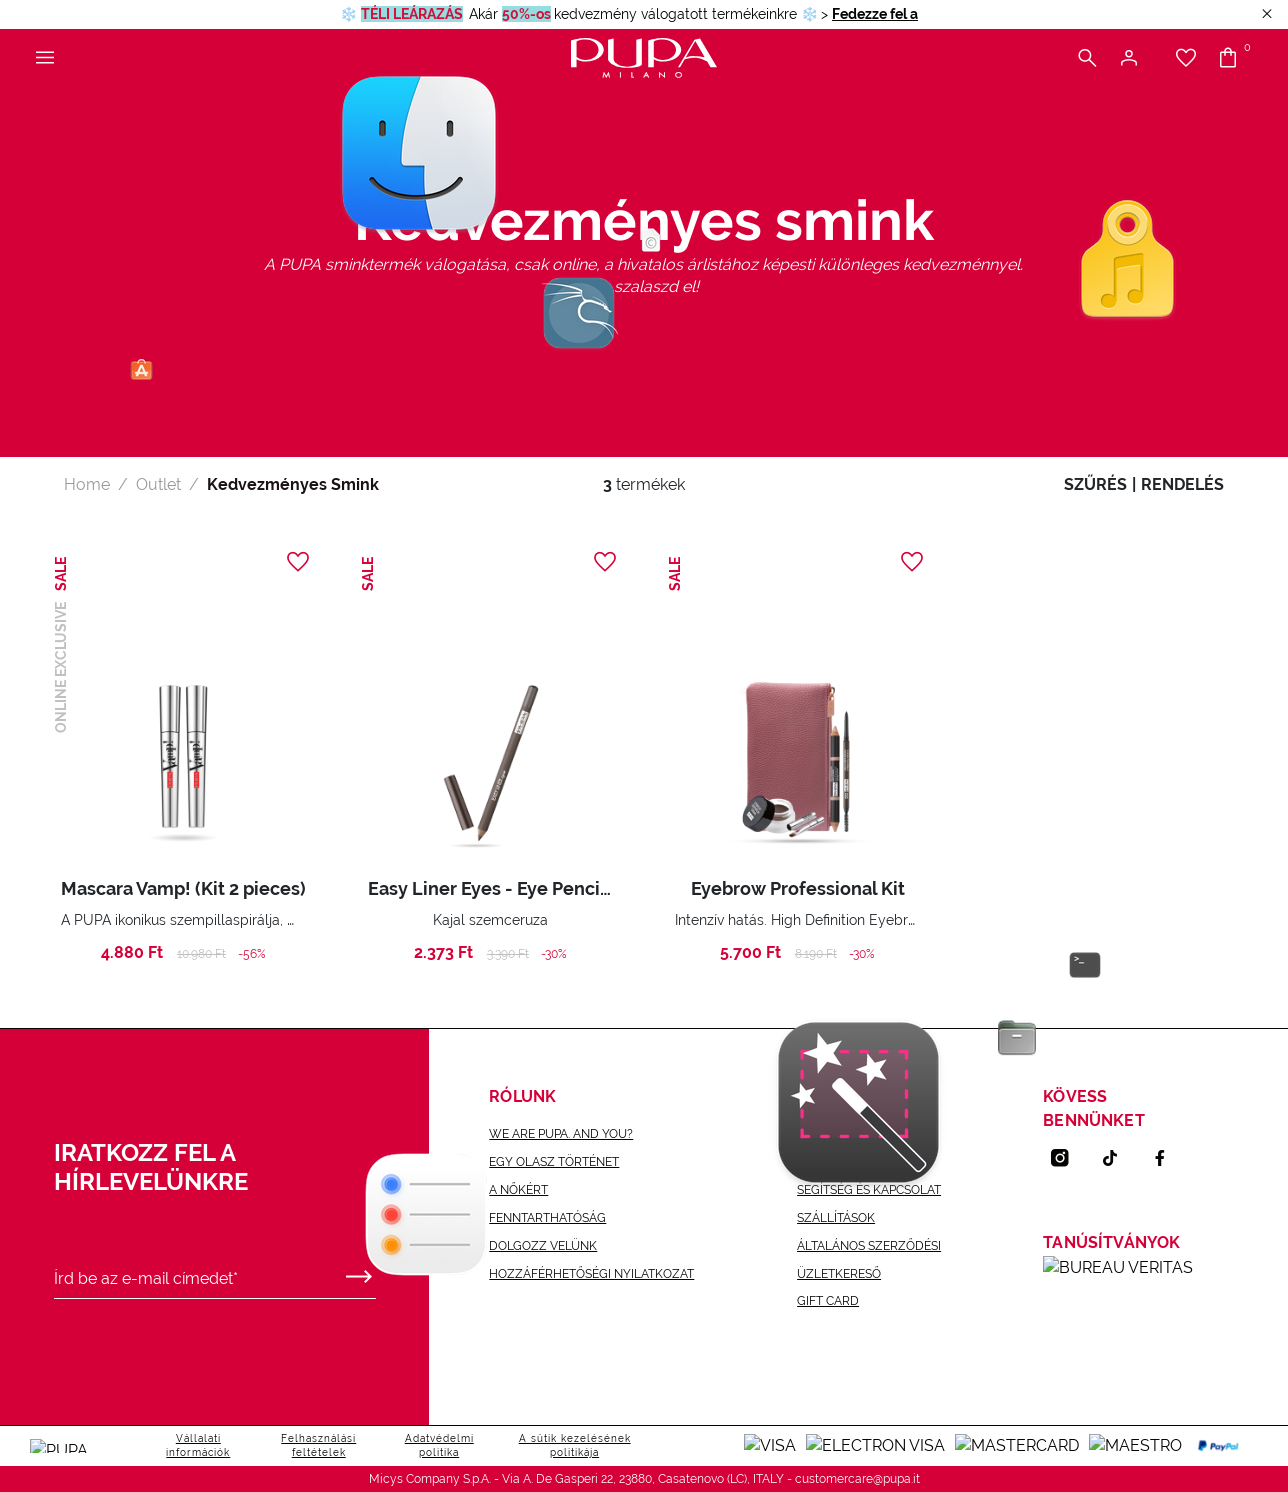 The height and width of the screenshot is (1492, 1288). I want to click on launch kali linux application, so click(579, 313).